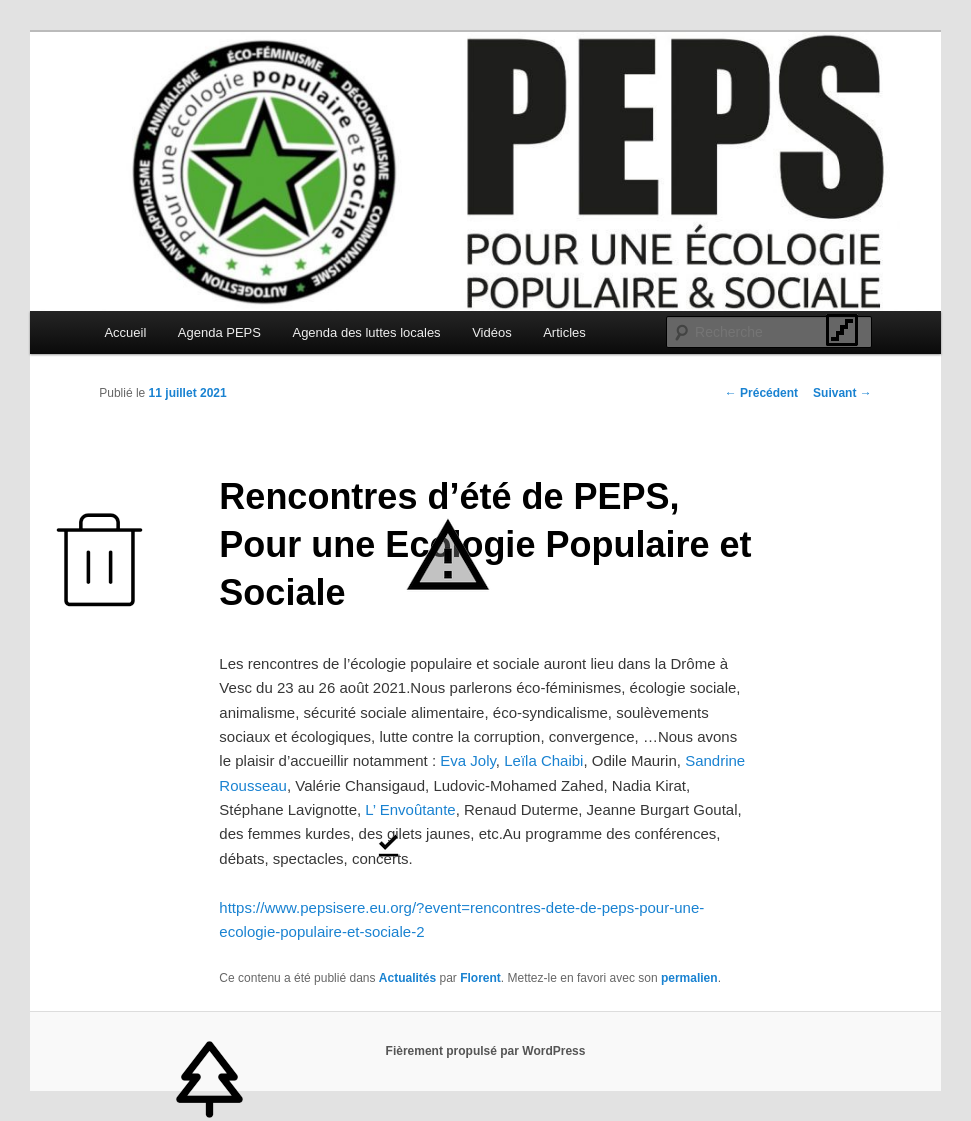 Image resolution: width=971 pixels, height=1121 pixels. Describe the element at coordinates (99, 563) in the screenshot. I see `delete this item` at that location.